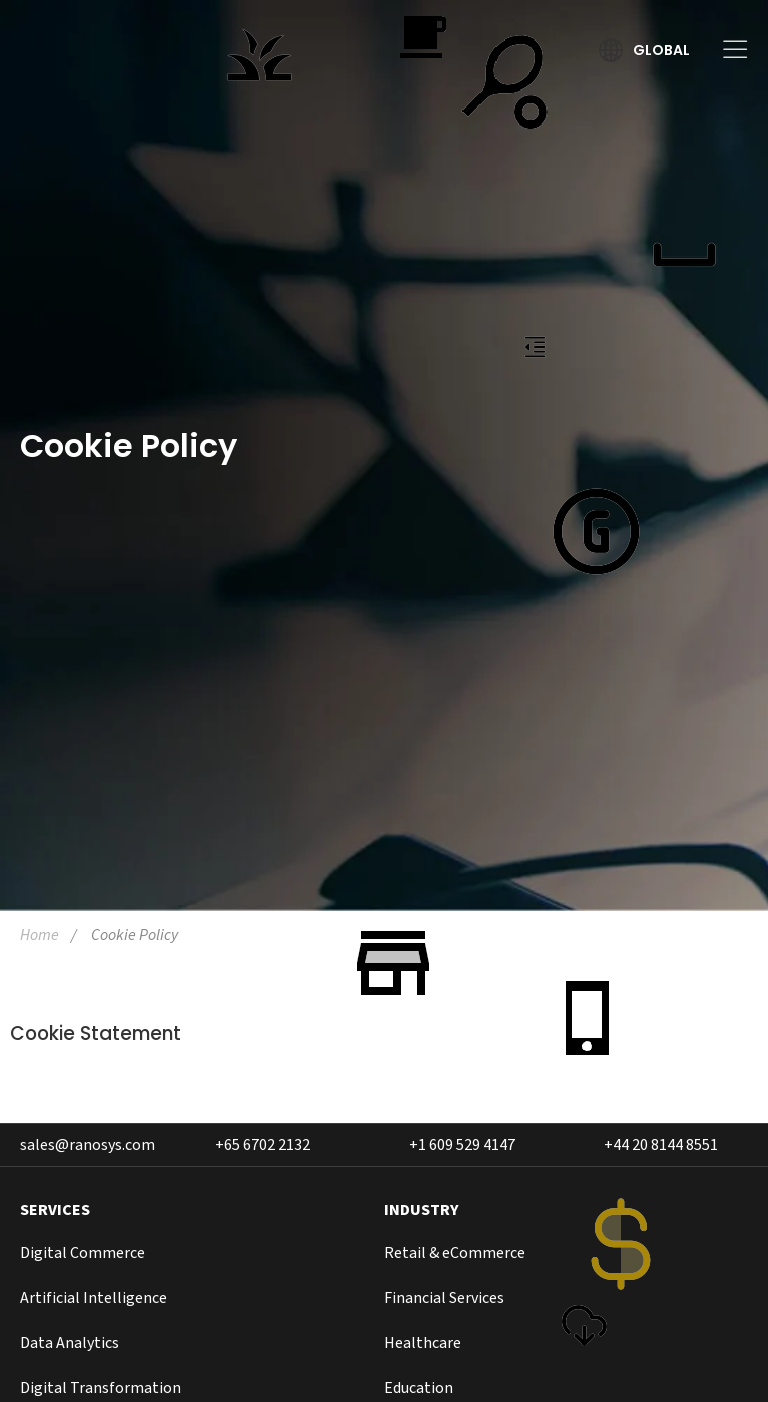 The width and height of the screenshot is (768, 1402). Describe the element at coordinates (589, 1018) in the screenshot. I see `indicates mobile device or smartphone` at that location.